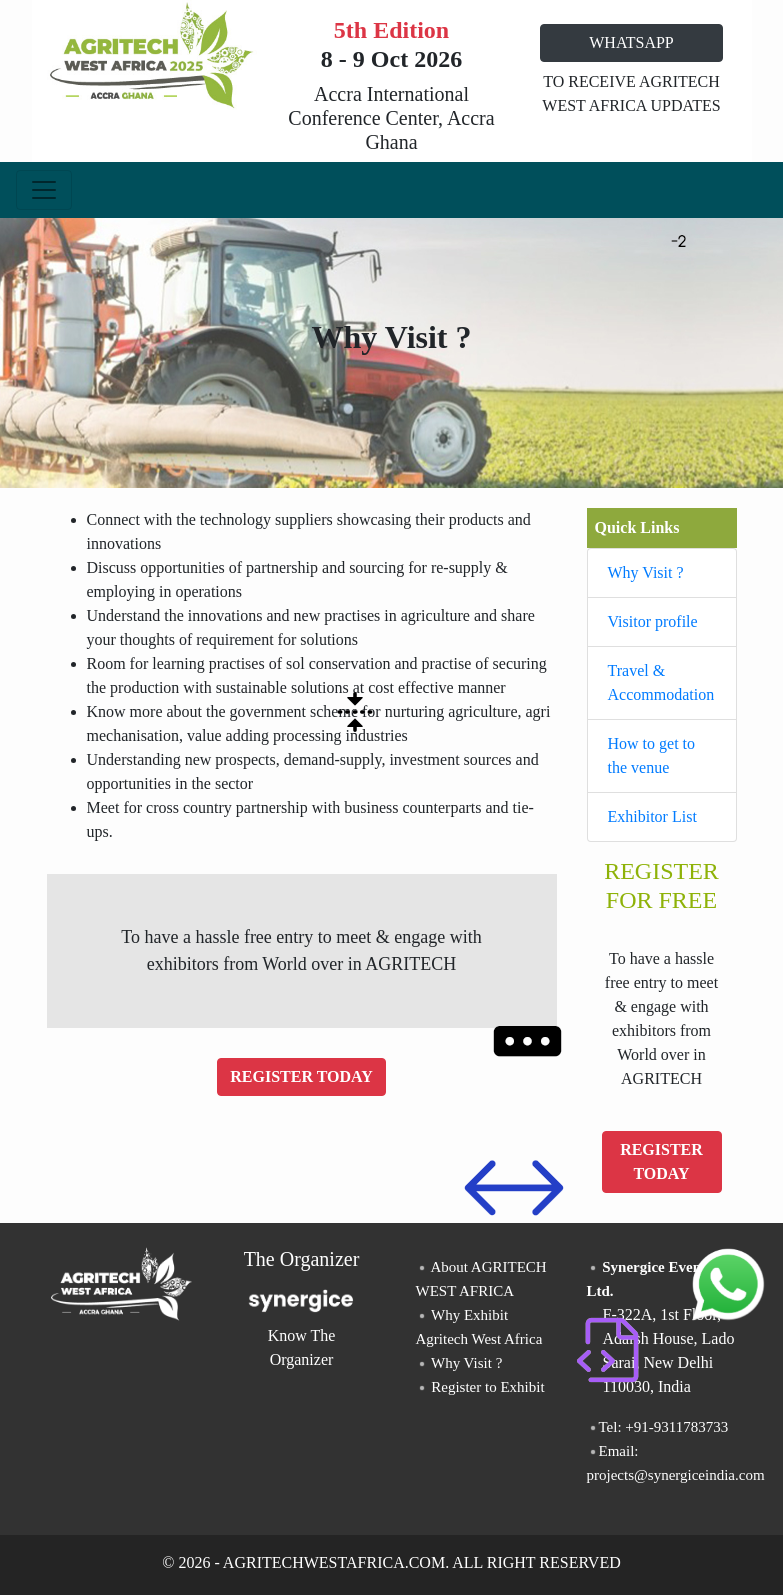 This screenshot has width=783, height=1595. What do you see at coordinates (527, 1039) in the screenshot?
I see `access more options or actions` at bounding box center [527, 1039].